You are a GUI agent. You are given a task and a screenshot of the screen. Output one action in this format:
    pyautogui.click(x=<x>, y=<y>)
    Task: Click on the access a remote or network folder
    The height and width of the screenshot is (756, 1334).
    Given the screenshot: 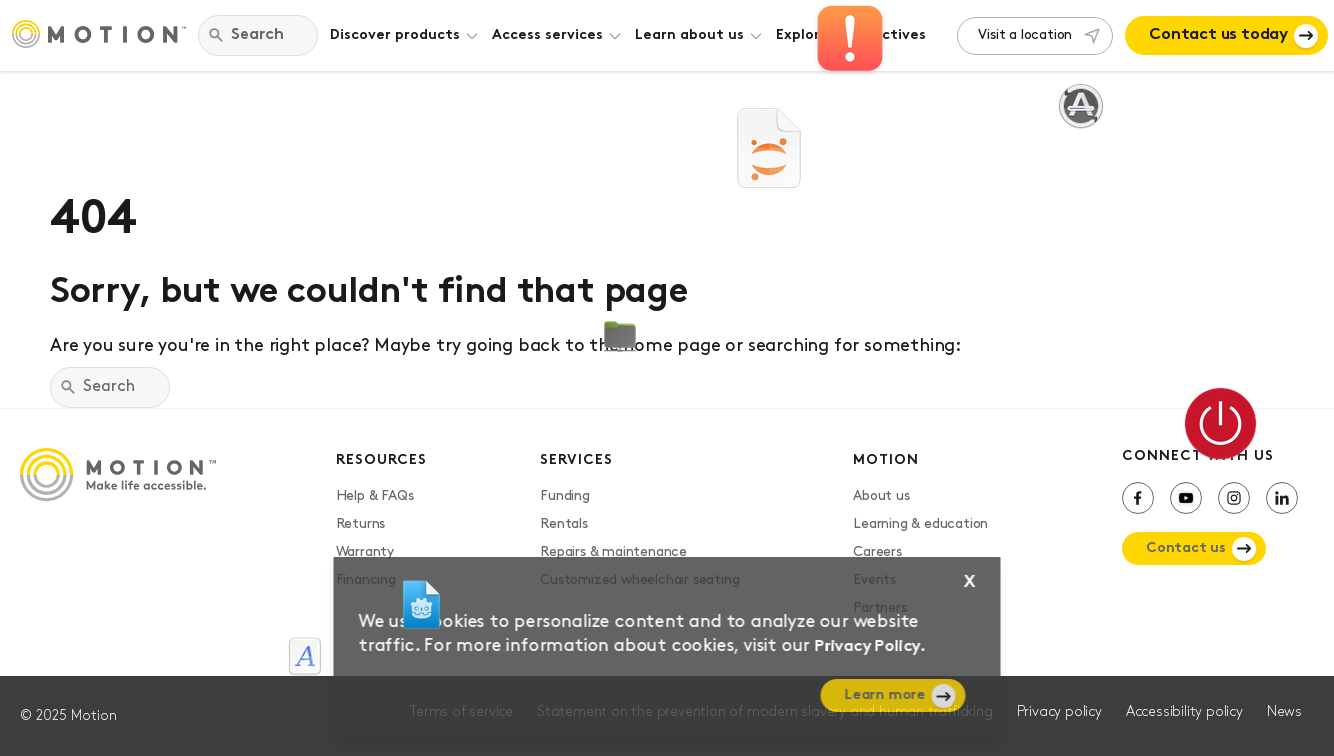 What is the action you would take?
    pyautogui.click(x=620, y=336)
    